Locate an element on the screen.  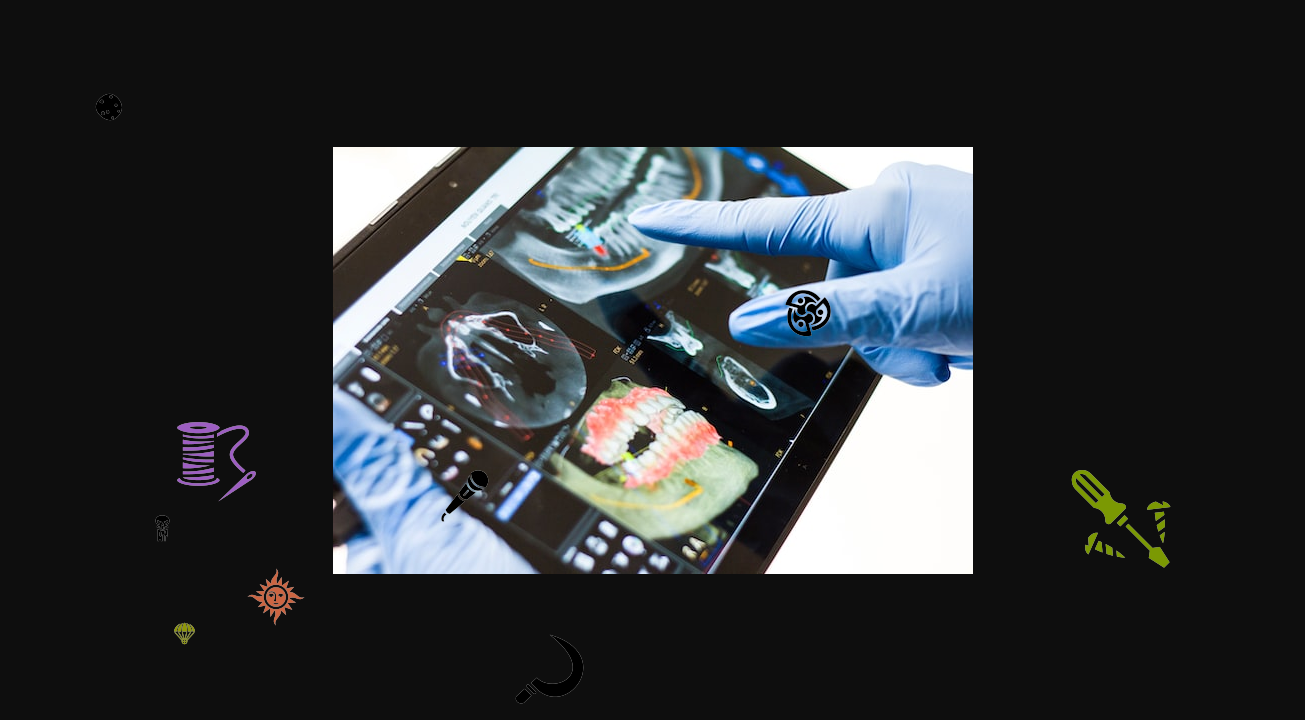
select the sickle tool or weapon in a game is located at coordinates (549, 668).